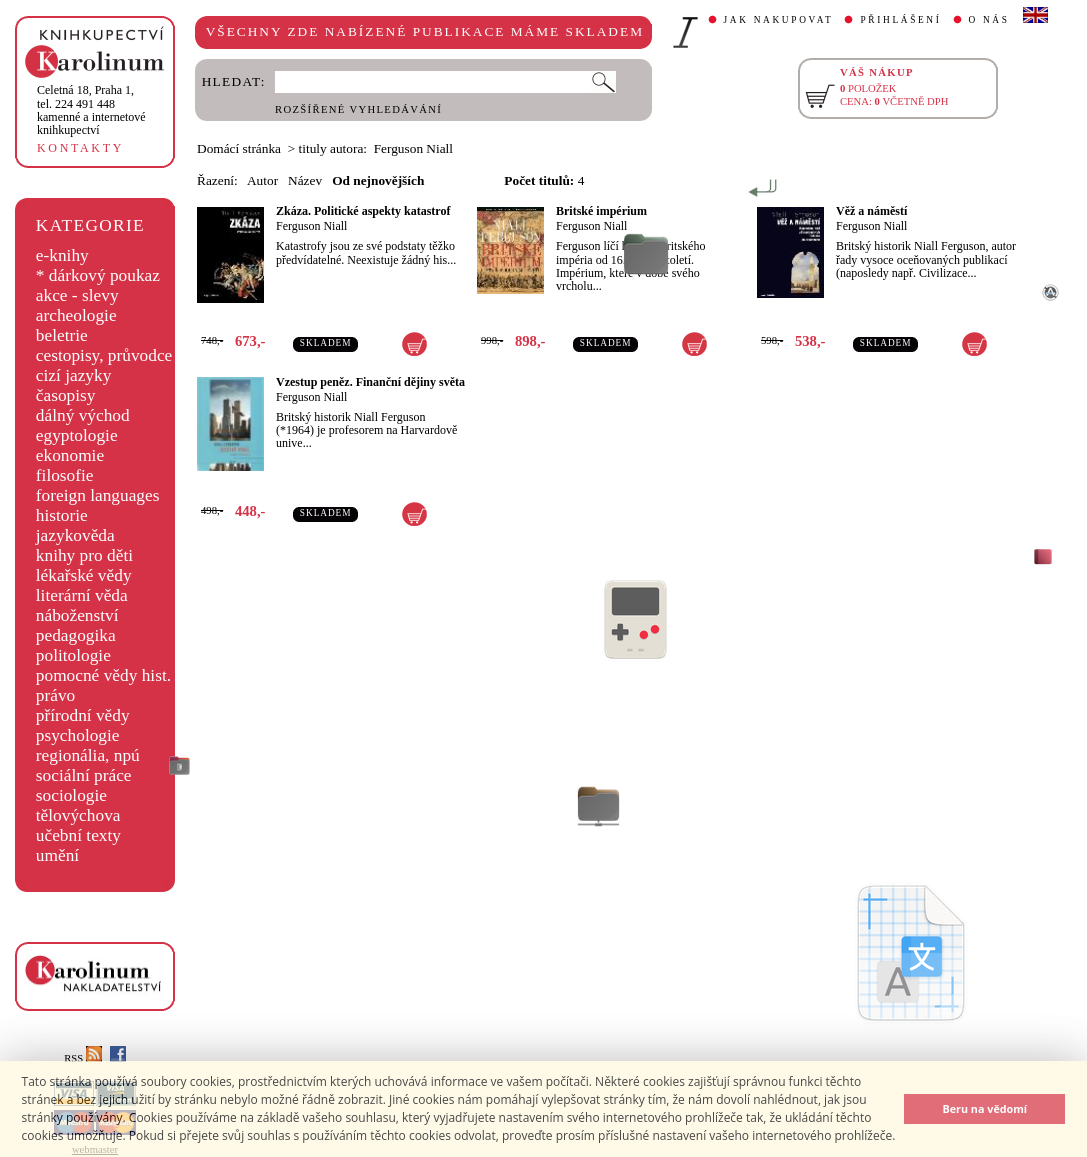  Describe the element at coordinates (1050, 292) in the screenshot. I see `open the software updater application` at that location.